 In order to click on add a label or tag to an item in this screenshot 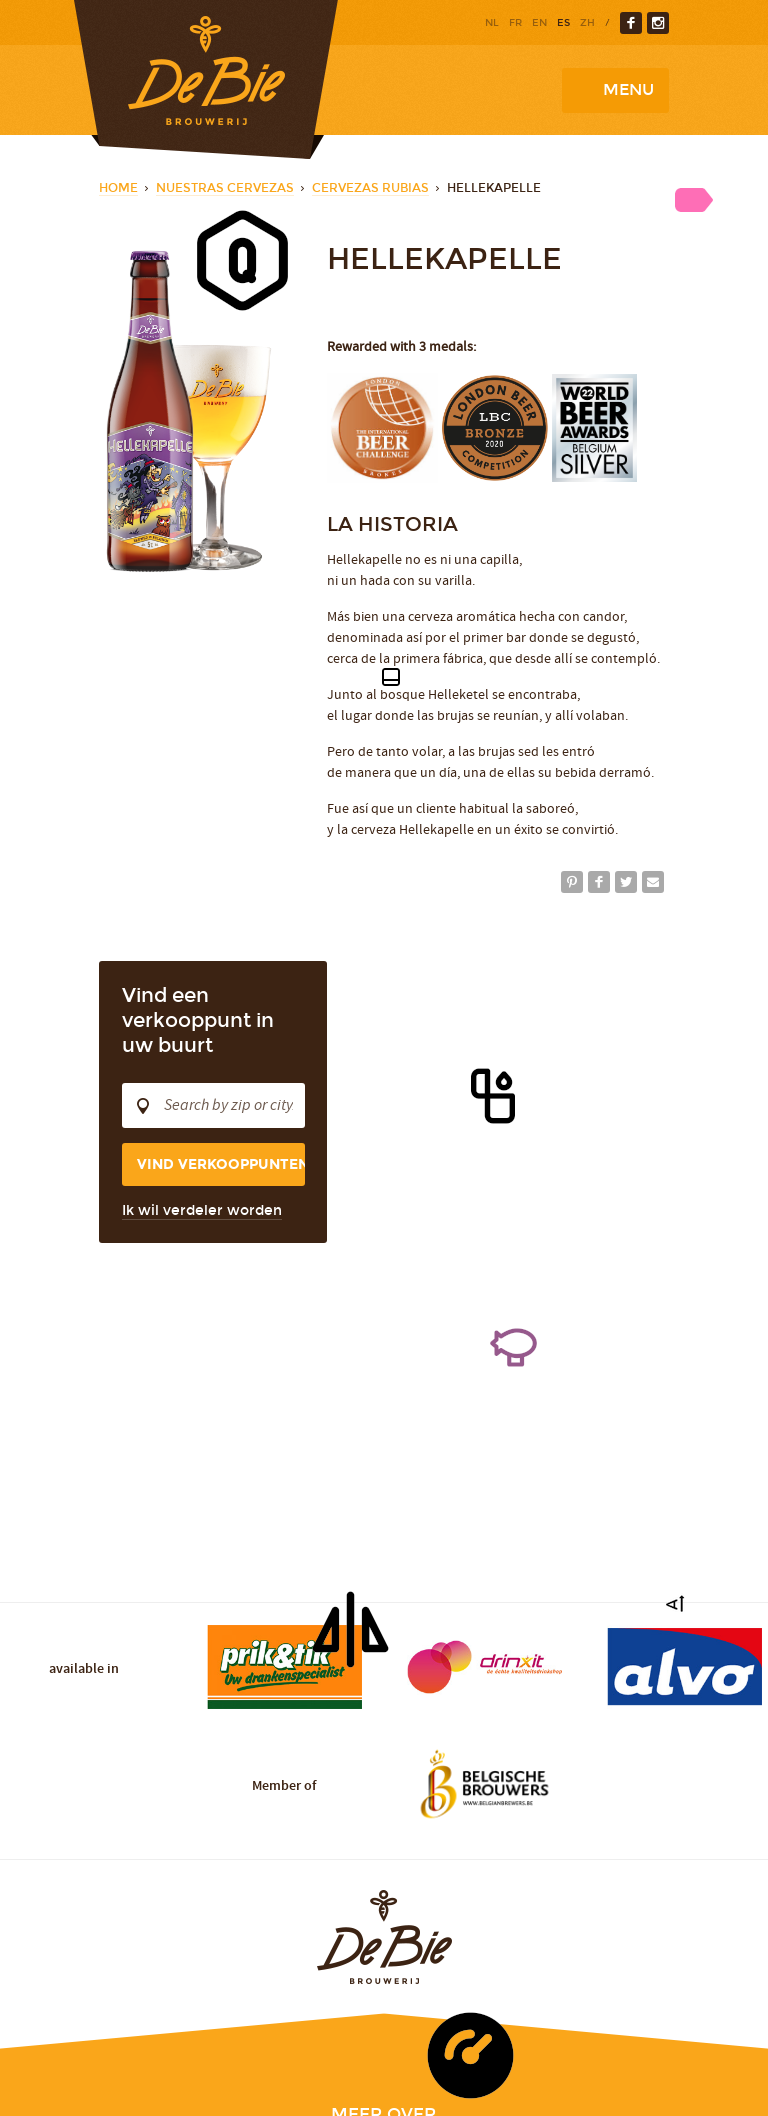, I will do `click(693, 200)`.